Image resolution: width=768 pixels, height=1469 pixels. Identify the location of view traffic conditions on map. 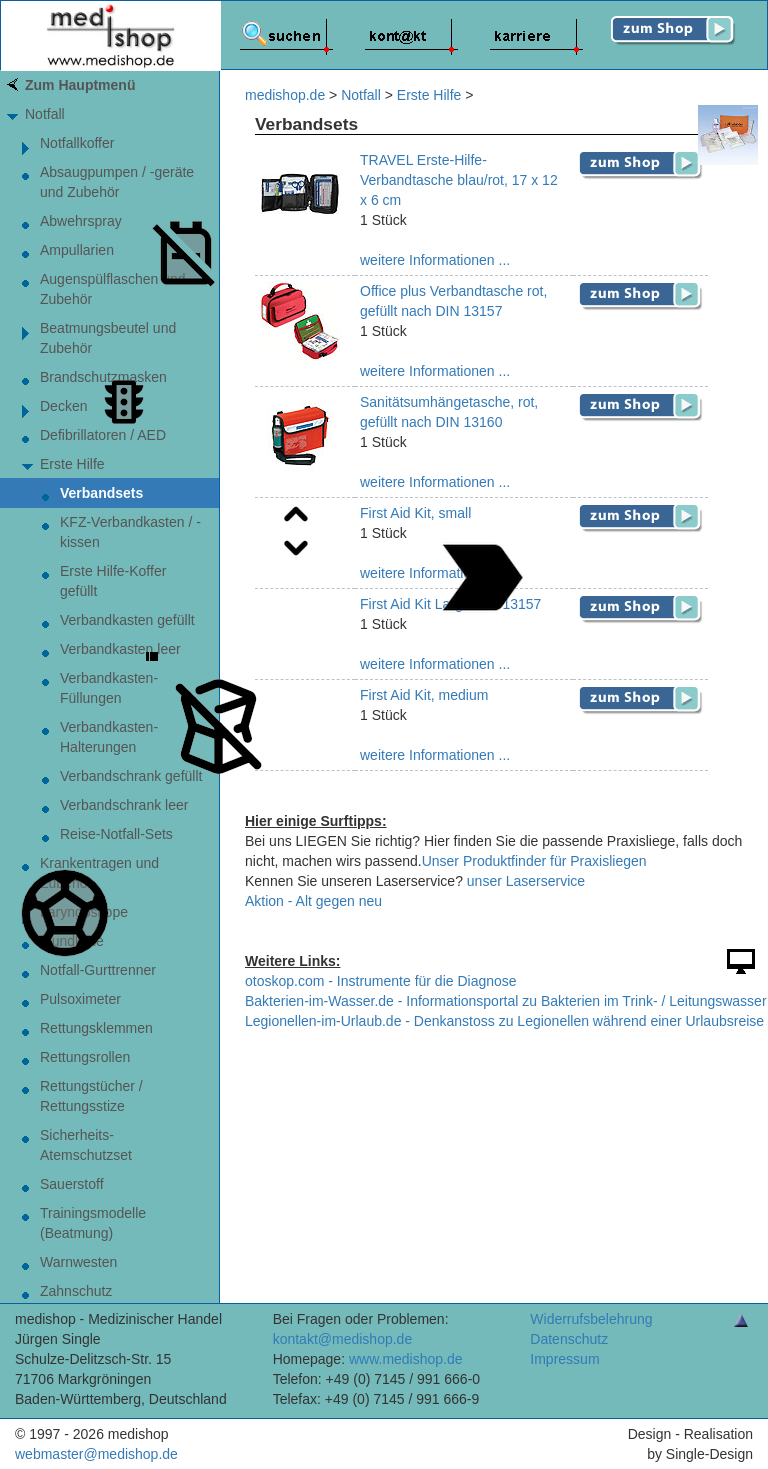
(124, 402).